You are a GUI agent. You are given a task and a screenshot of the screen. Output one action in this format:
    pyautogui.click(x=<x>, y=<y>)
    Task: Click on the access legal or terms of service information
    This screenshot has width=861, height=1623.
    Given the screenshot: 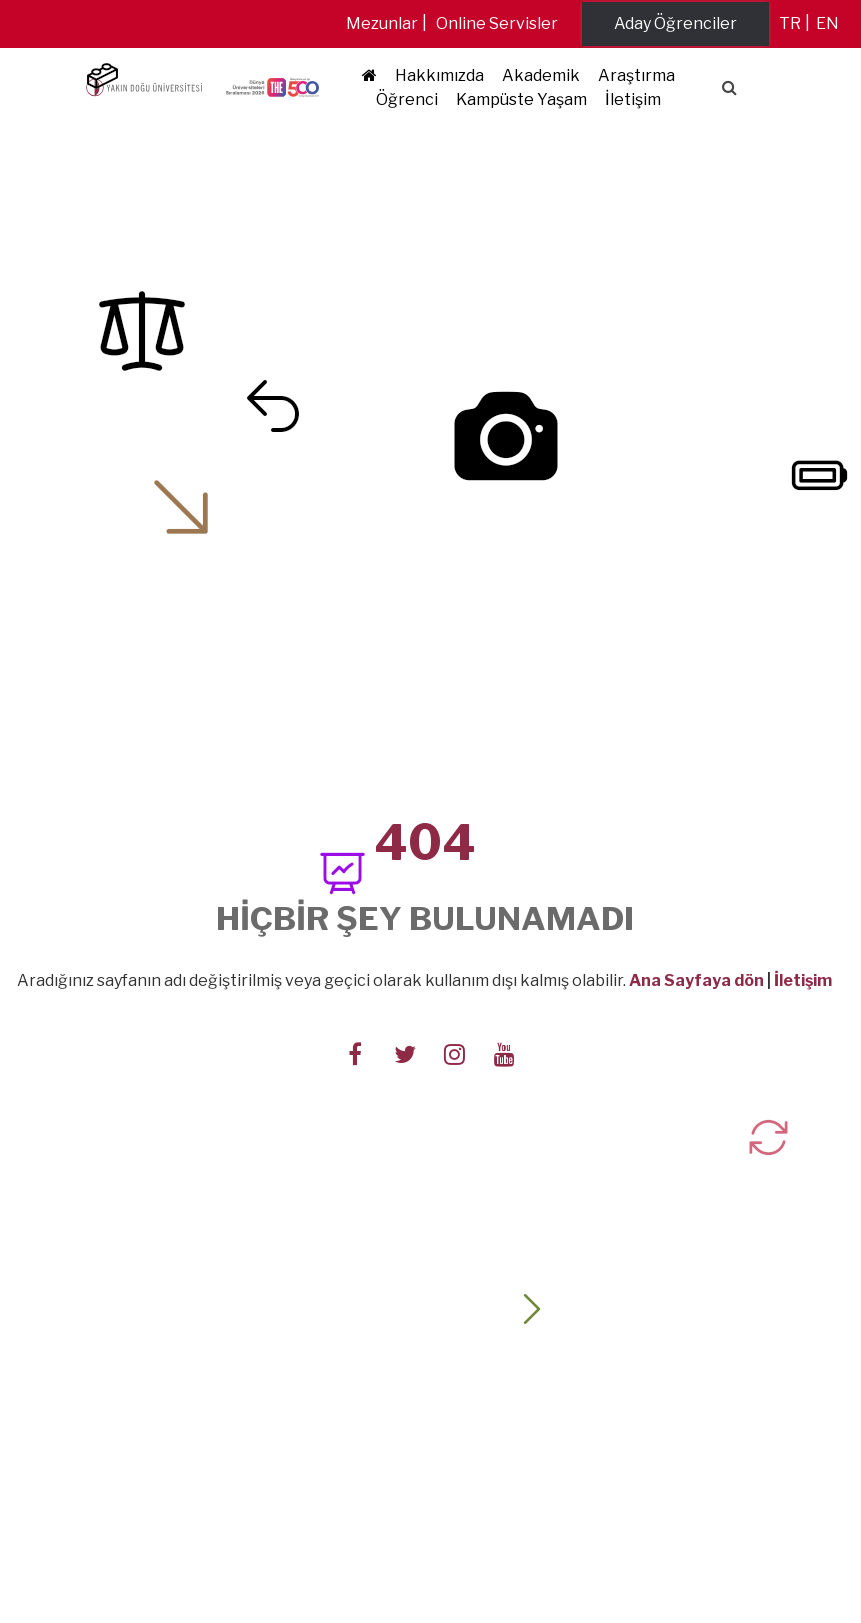 What is the action you would take?
    pyautogui.click(x=142, y=331)
    